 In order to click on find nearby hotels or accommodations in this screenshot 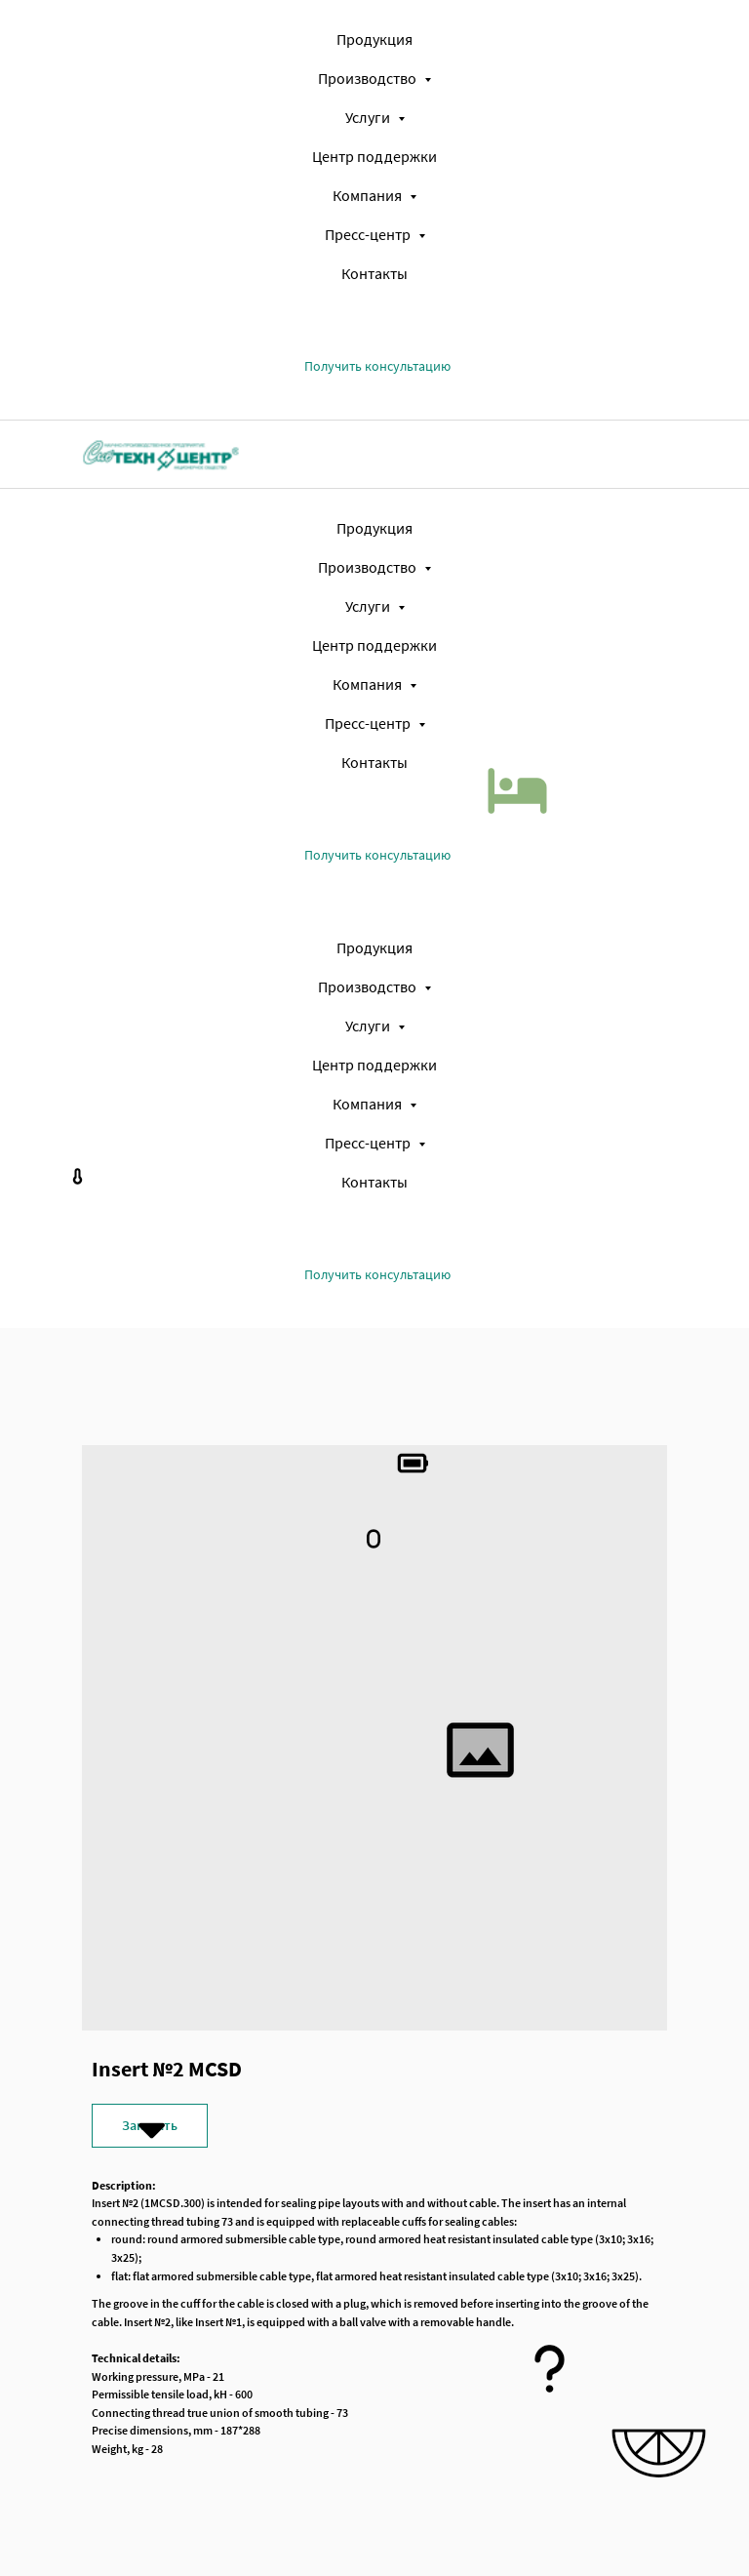, I will do `click(517, 790)`.